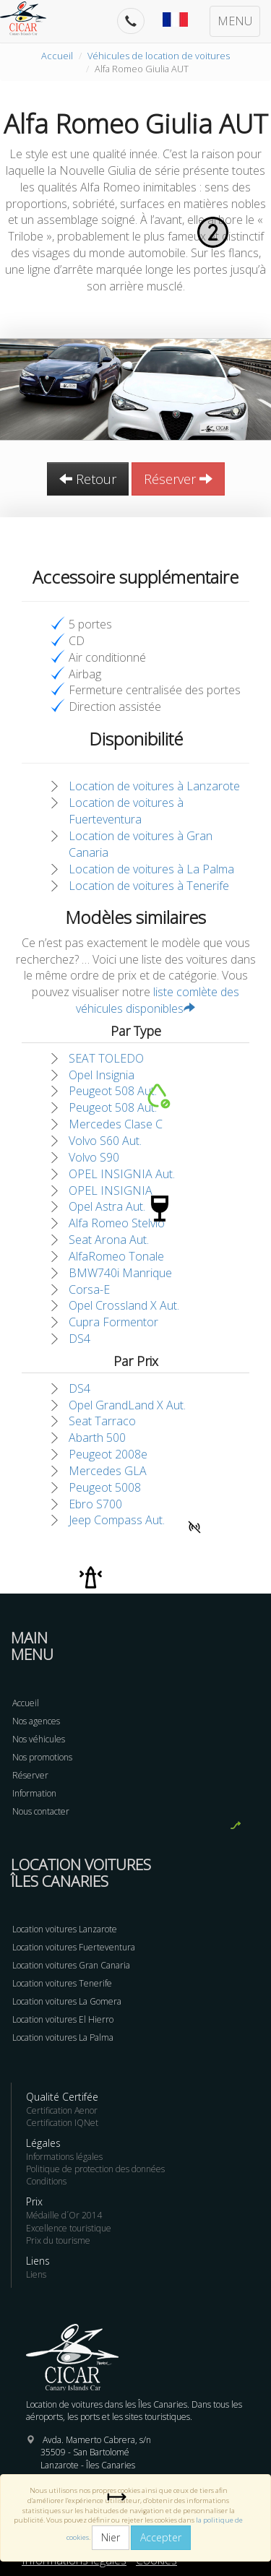 This screenshot has height=2576, width=271. Describe the element at coordinates (157, 1095) in the screenshot. I see `disable water or liquid-related feature` at that location.